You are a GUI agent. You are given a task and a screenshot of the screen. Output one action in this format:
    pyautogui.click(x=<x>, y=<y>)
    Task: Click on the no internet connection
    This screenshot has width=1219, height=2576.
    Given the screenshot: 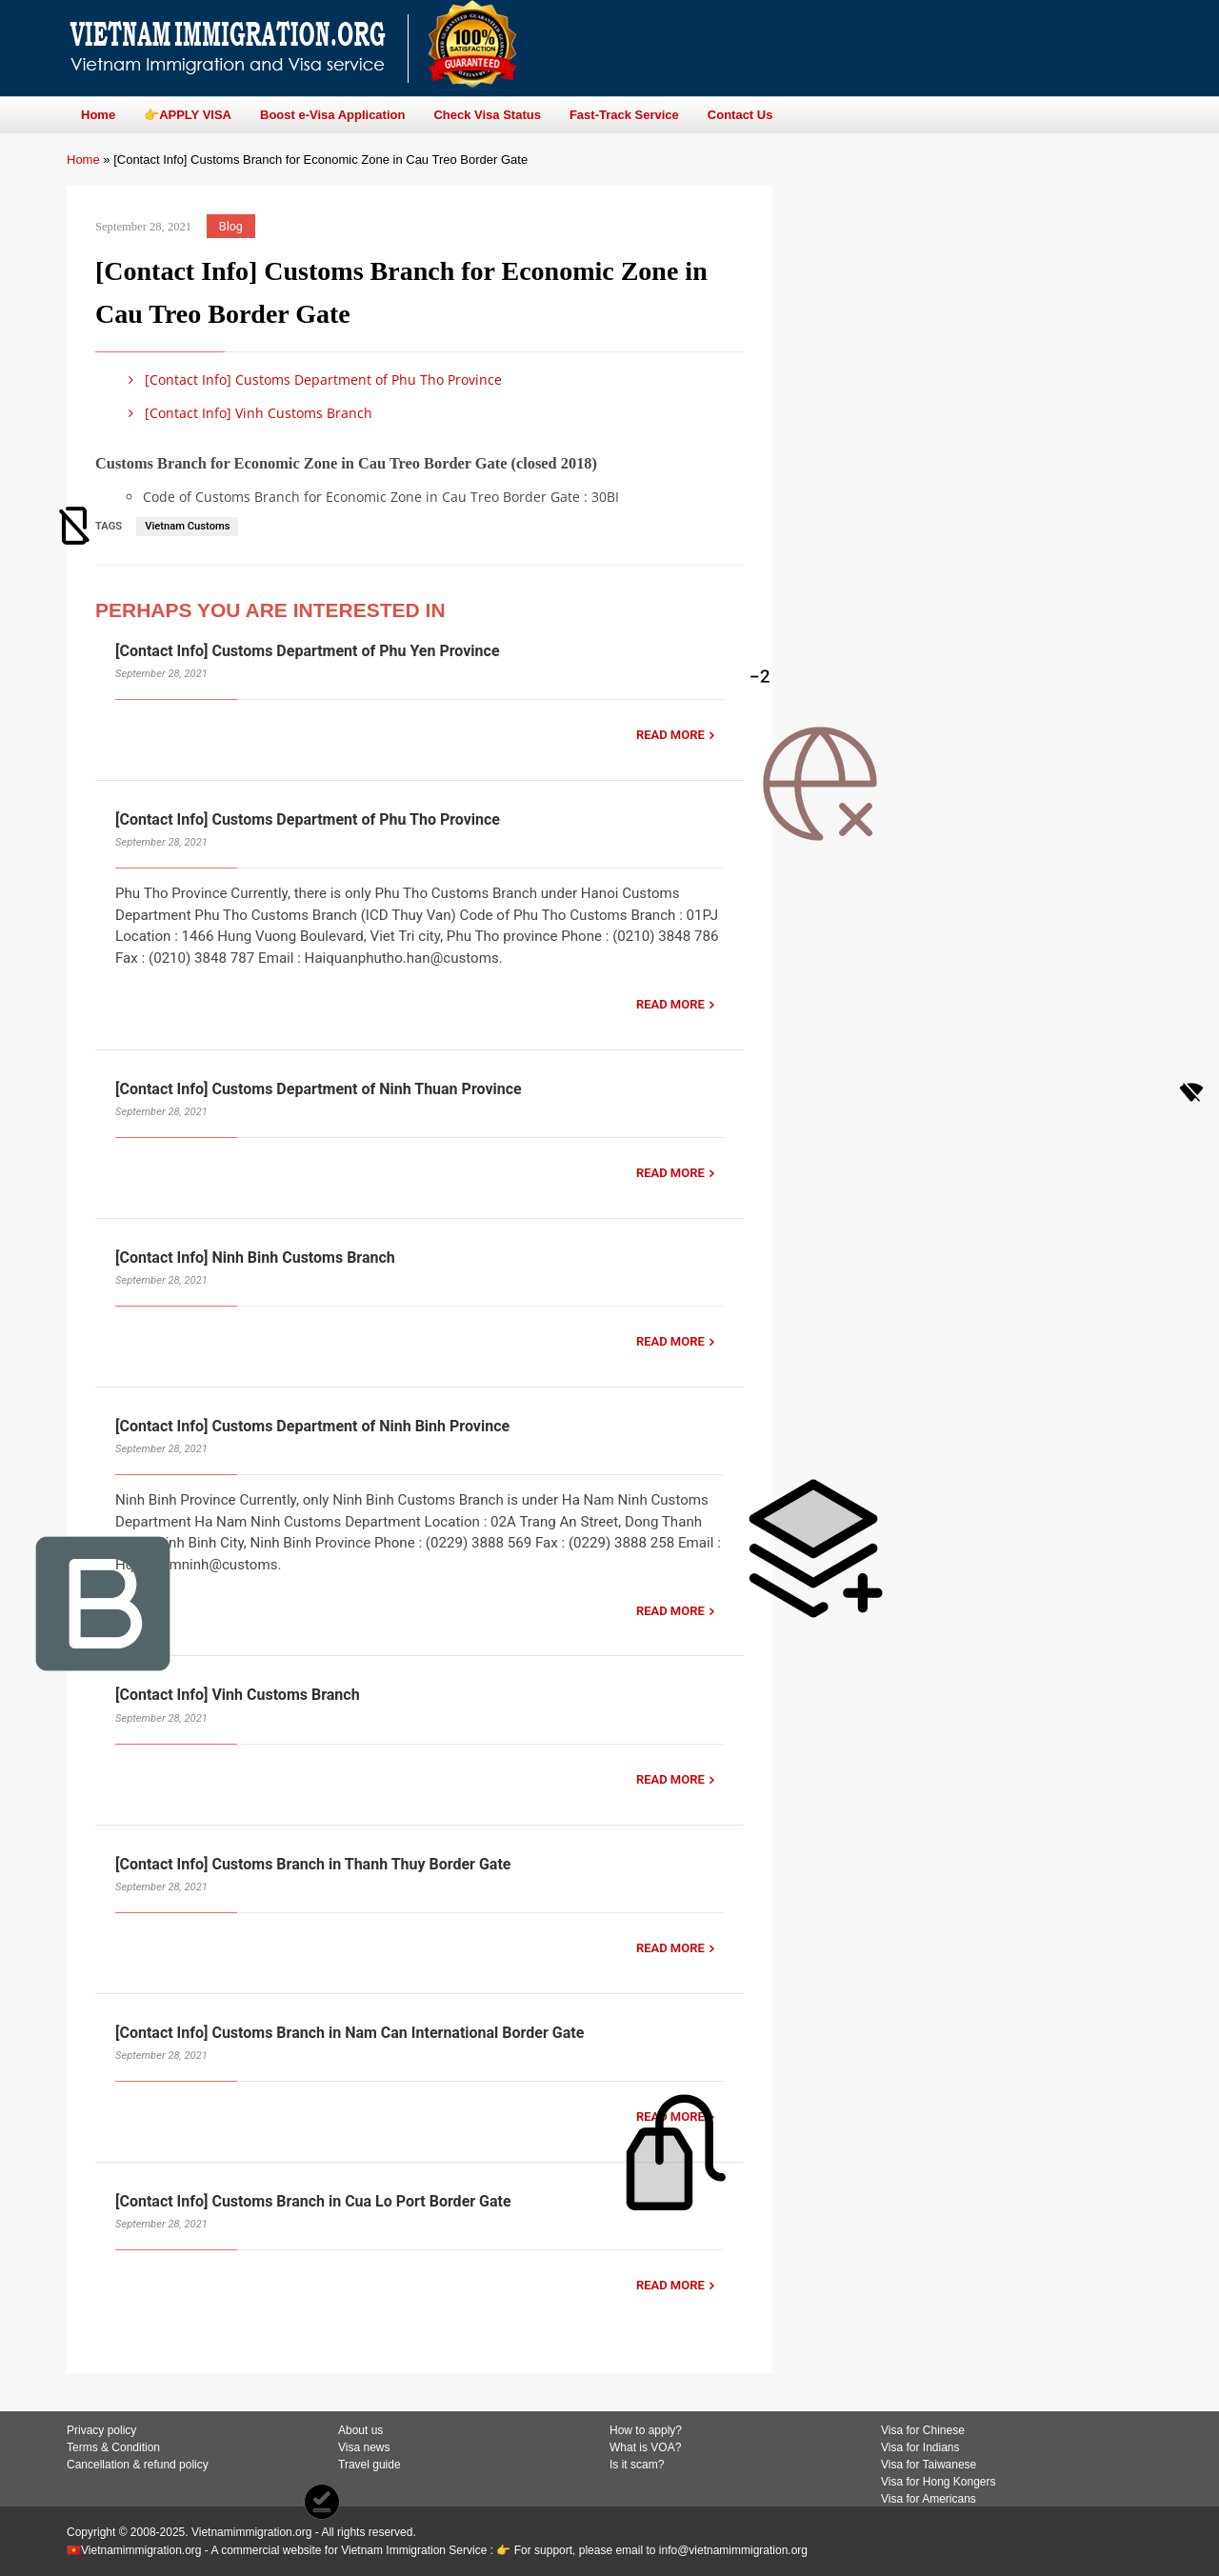 What is the action you would take?
    pyautogui.click(x=820, y=784)
    